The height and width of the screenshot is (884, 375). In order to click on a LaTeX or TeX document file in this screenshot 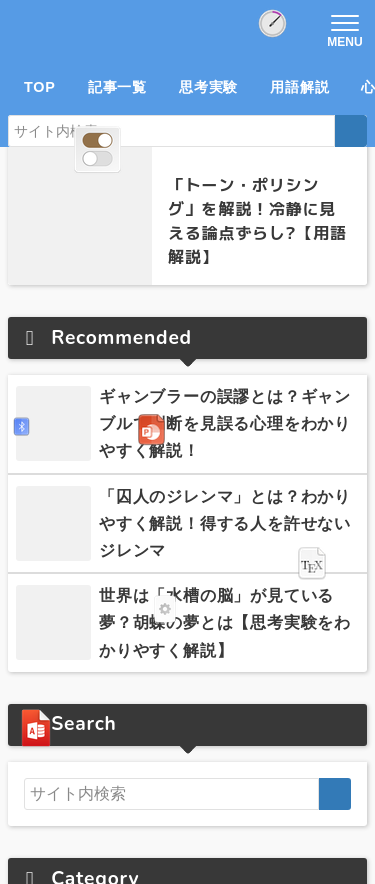, I will do `click(312, 563)`.